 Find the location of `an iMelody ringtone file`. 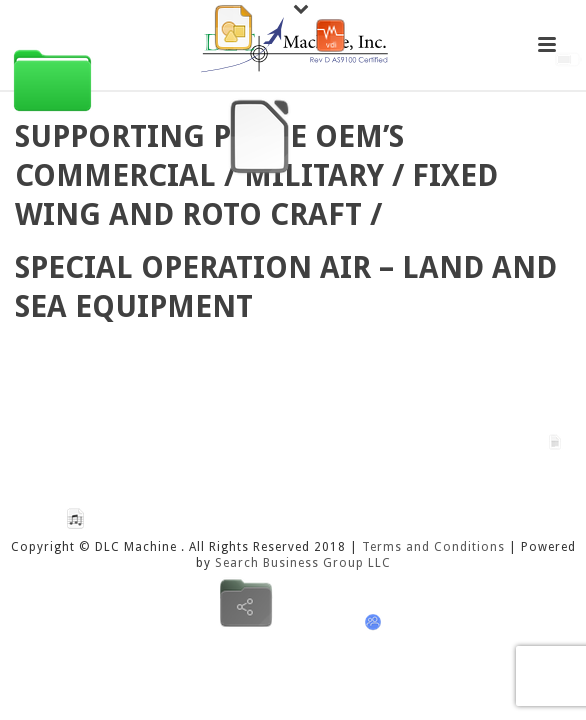

an iMelody ringtone file is located at coordinates (75, 518).